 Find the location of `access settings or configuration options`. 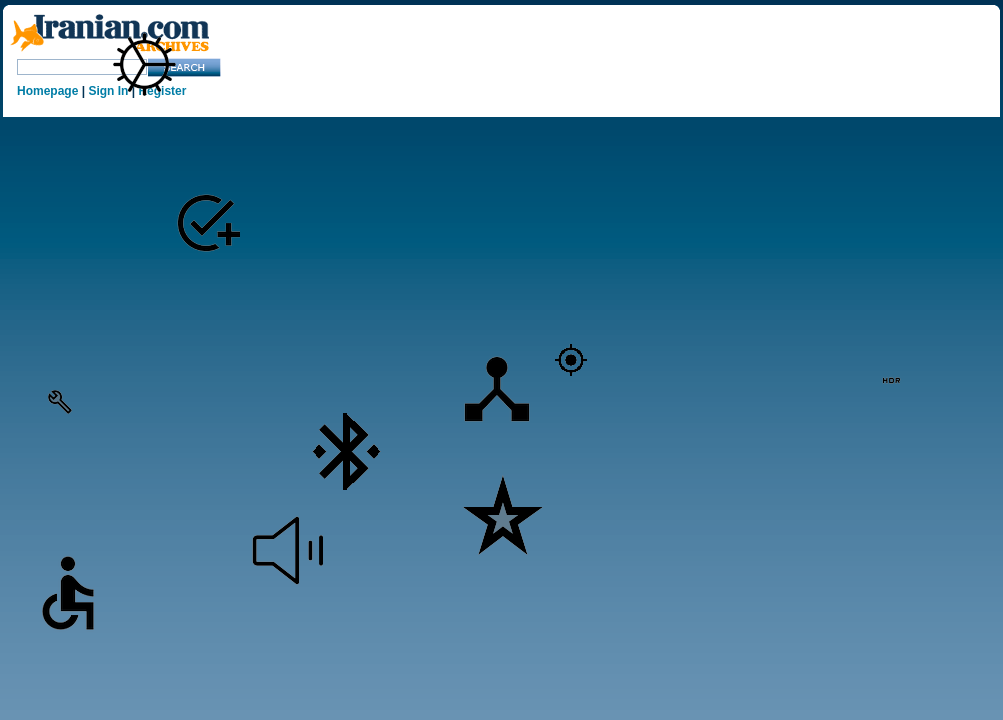

access settings or configuration options is located at coordinates (60, 402).